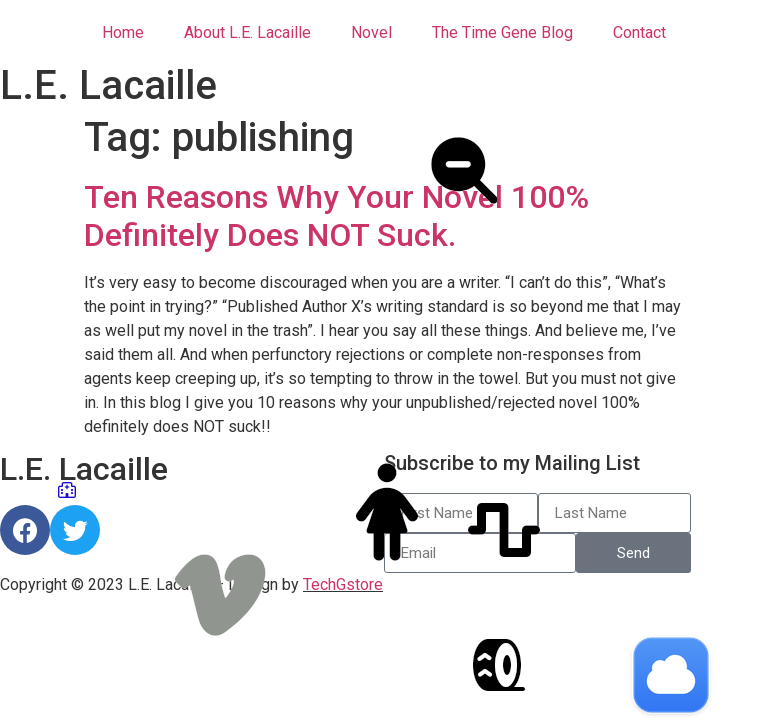 The image size is (768, 720). I want to click on women's restroom indicator, so click(387, 512).